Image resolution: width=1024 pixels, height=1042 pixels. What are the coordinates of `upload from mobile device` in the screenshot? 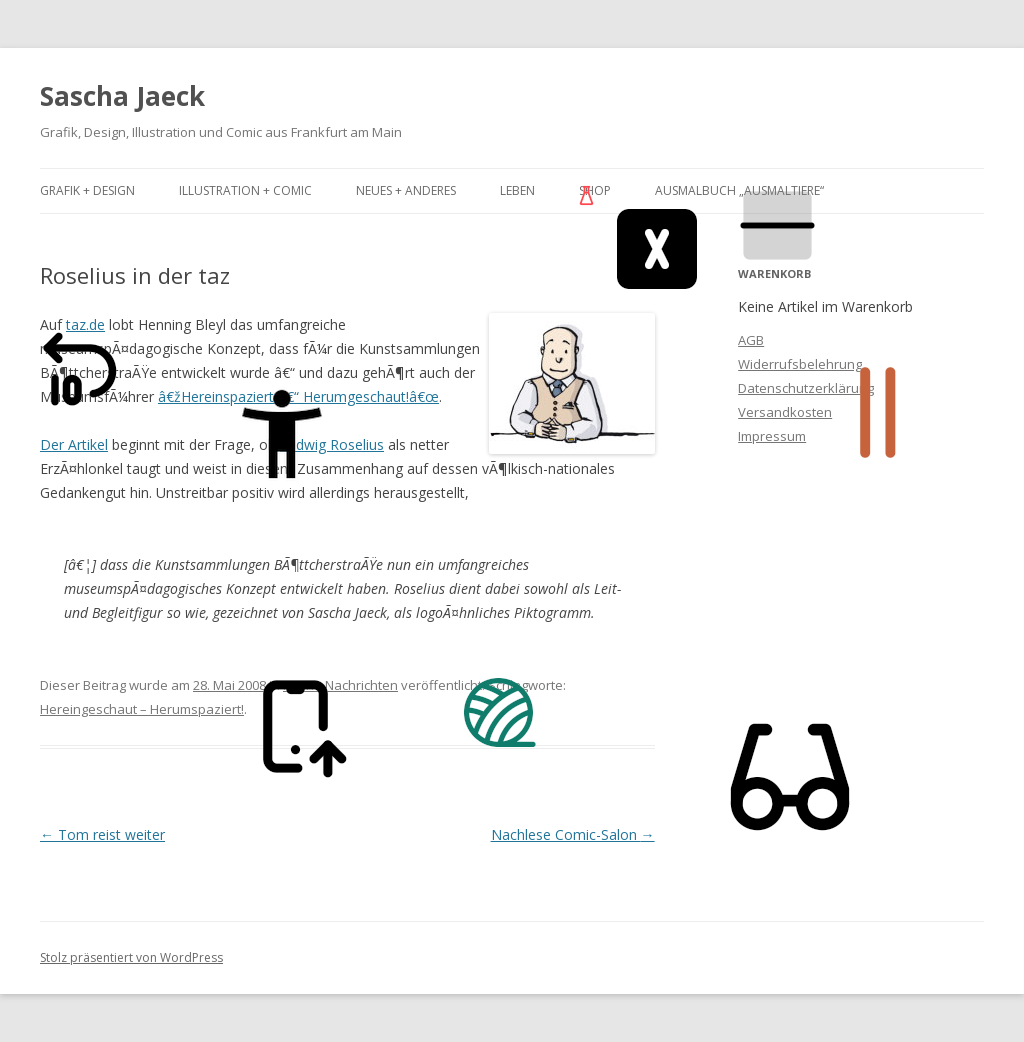 It's located at (295, 726).